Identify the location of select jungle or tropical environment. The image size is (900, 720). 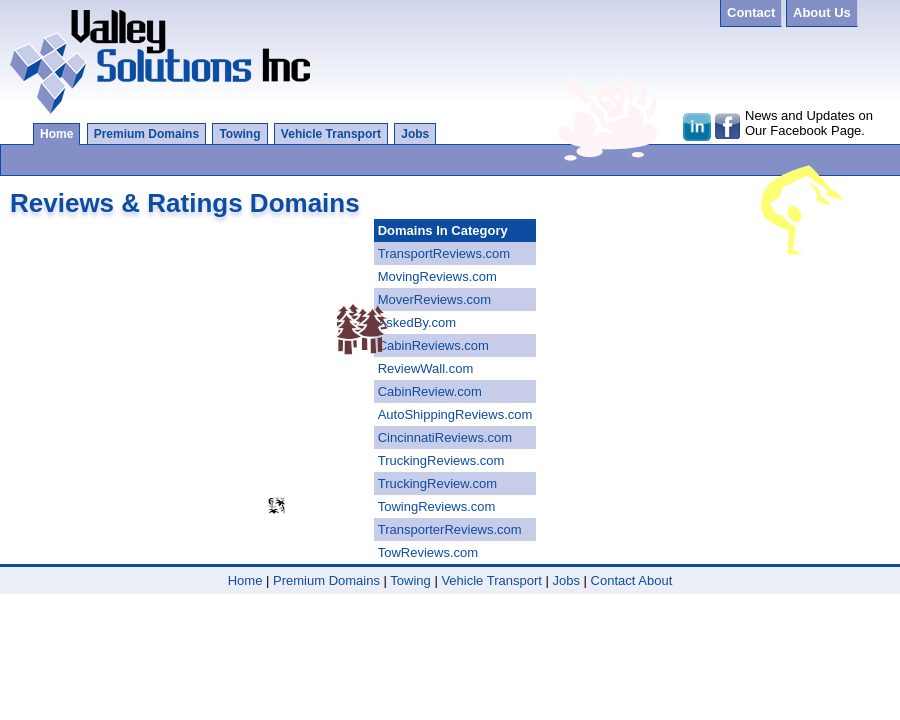
(276, 505).